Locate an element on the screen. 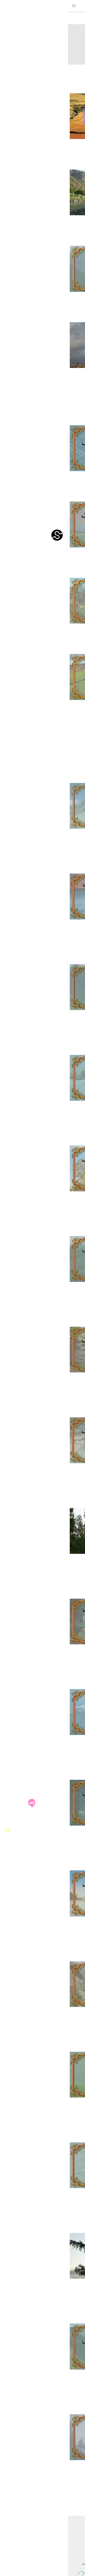 This screenshot has height=2576, width=85. scipy python library logo is located at coordinates (57, 535).